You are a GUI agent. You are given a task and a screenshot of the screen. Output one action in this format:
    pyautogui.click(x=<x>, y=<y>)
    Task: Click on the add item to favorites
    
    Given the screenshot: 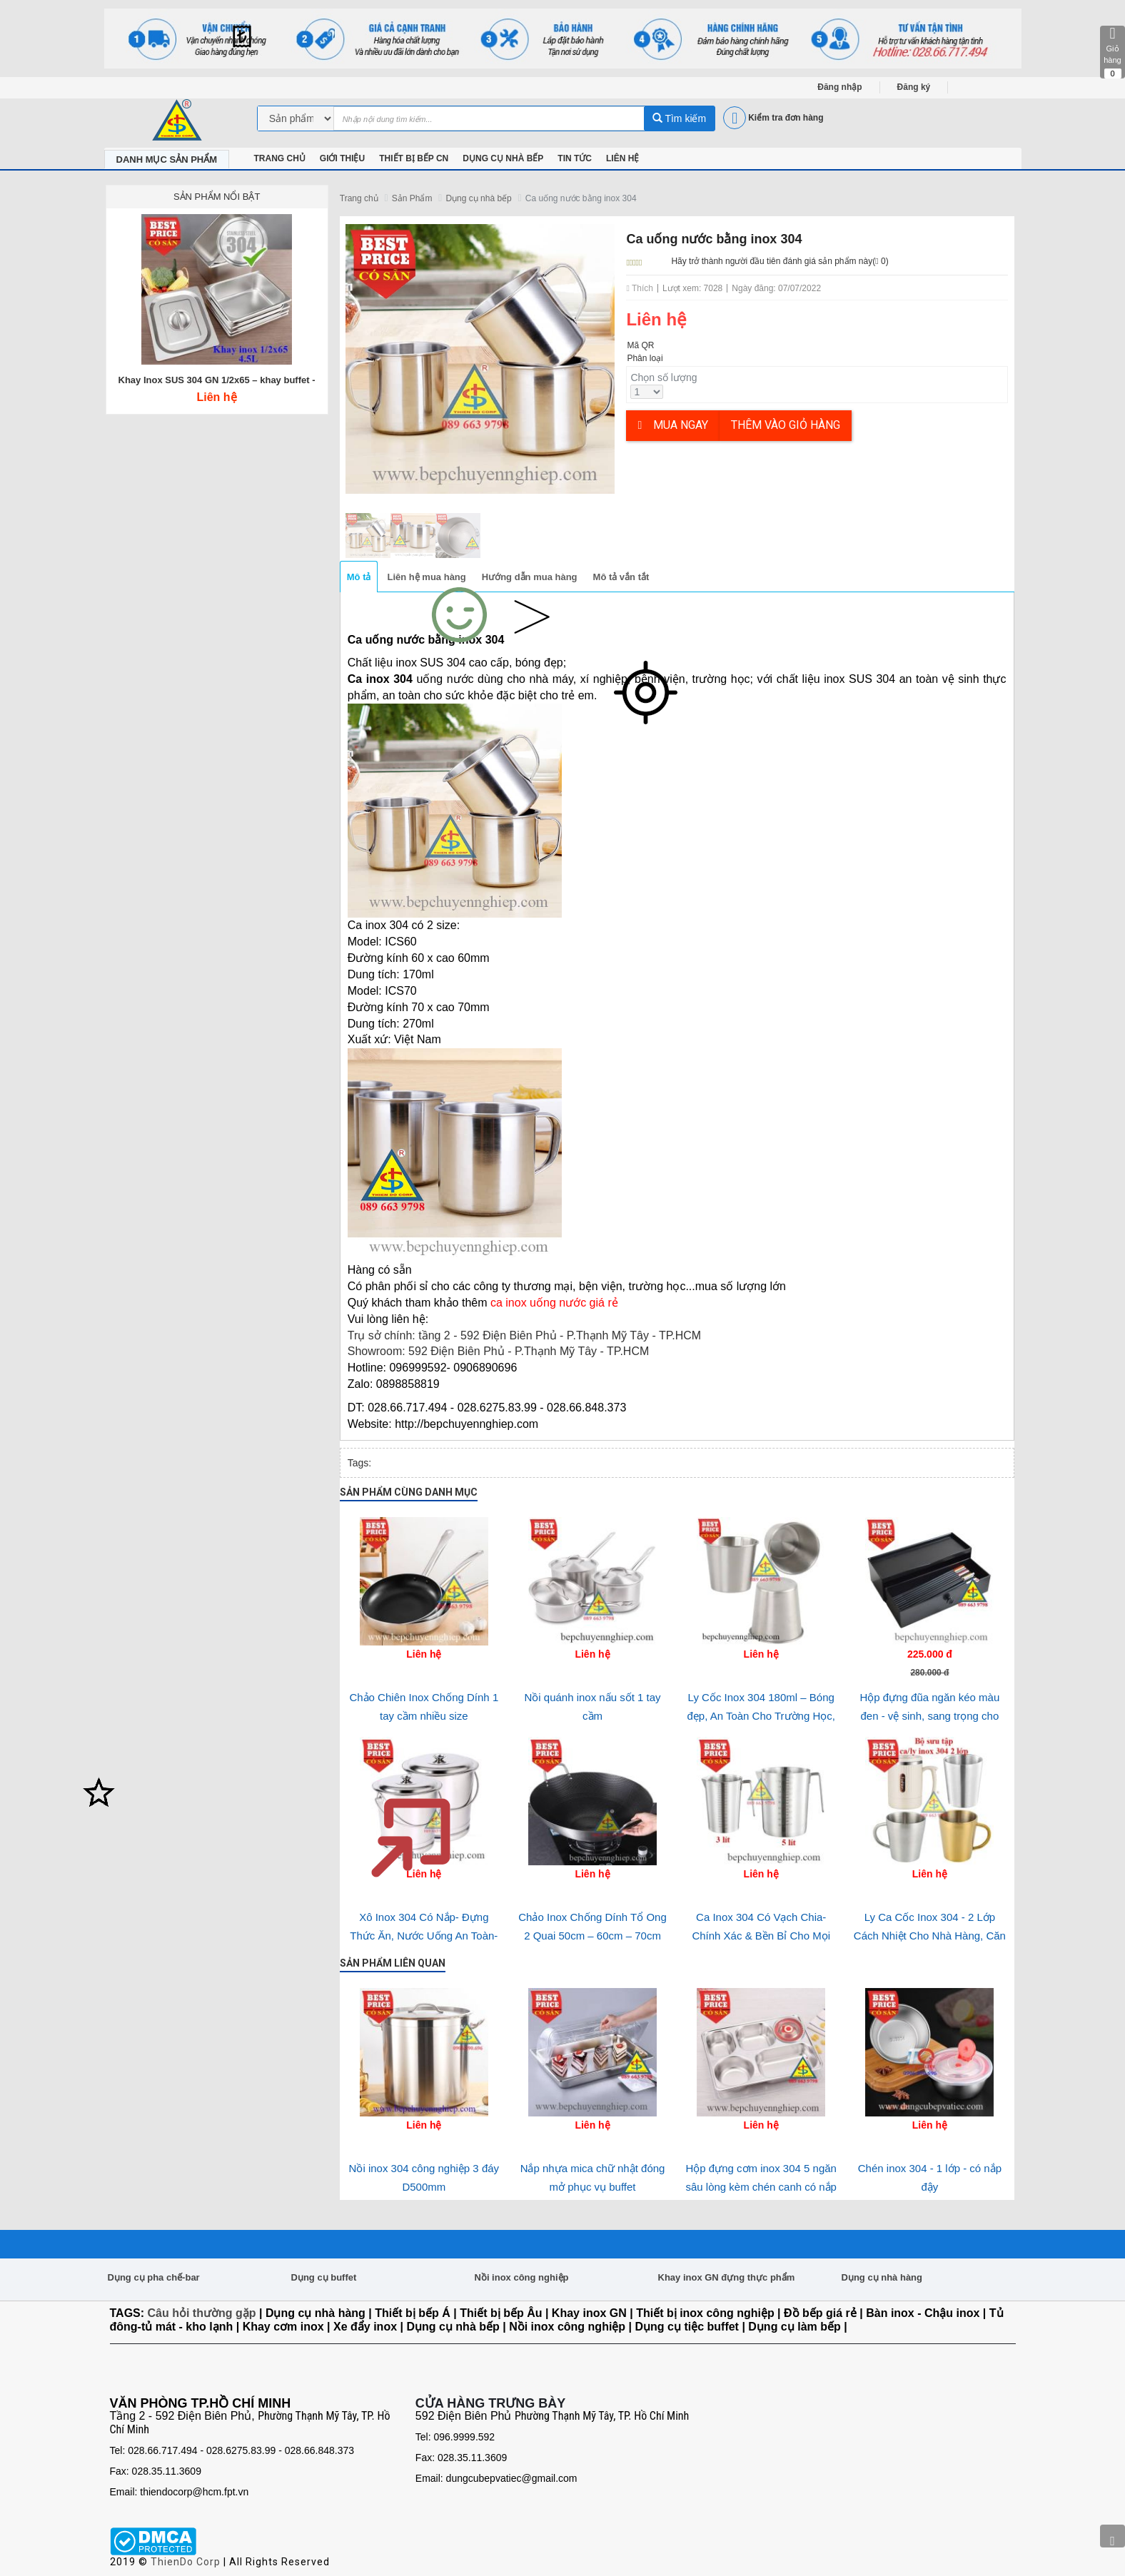 What is the action you would take?
    pyautogui.click(x=99, y=1792)
    